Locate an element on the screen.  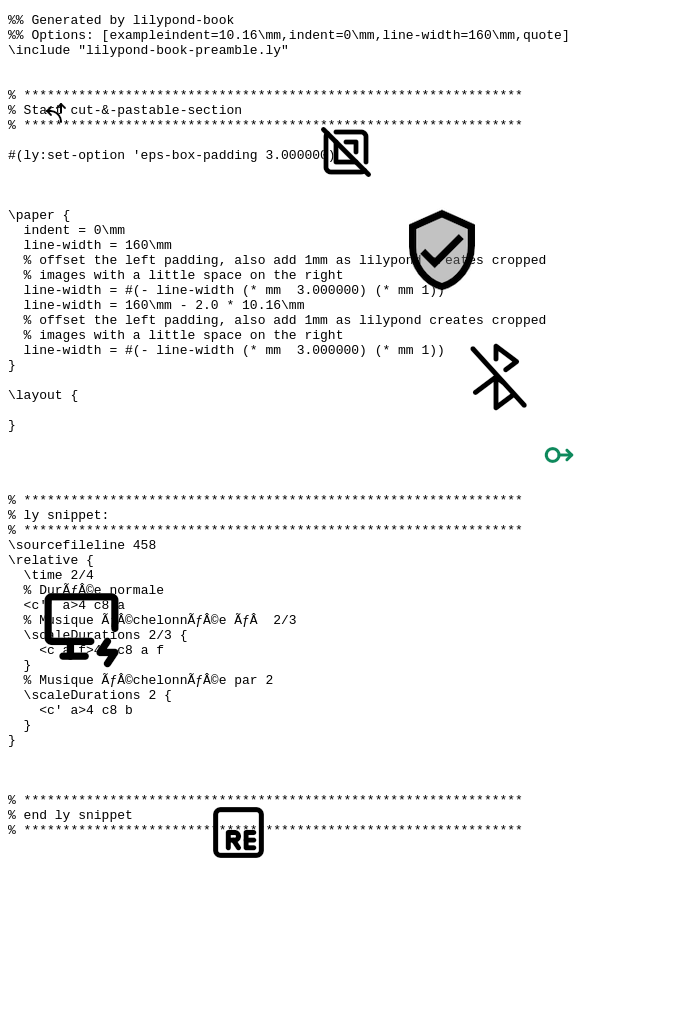
swipe right to continue or proceed is located at coordinates (559, 455).